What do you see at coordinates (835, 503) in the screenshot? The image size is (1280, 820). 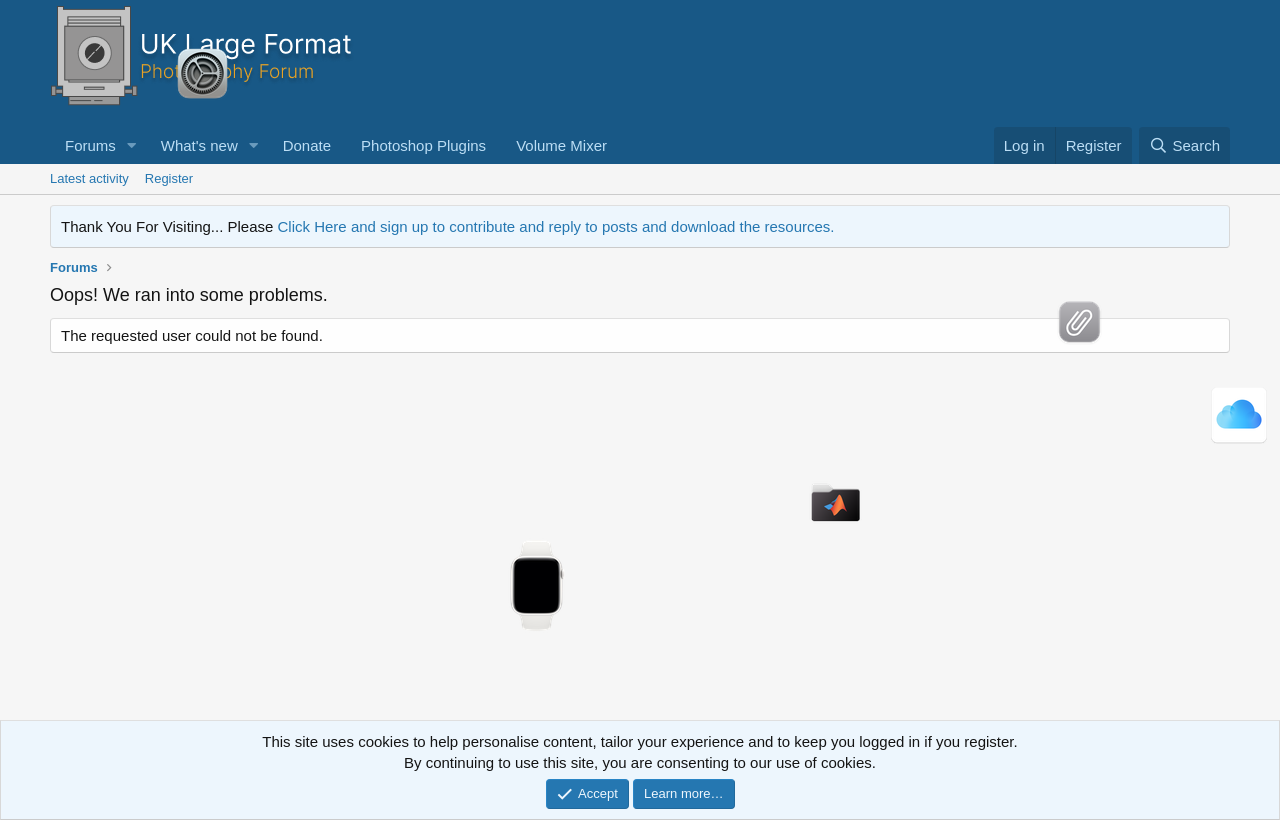 I see `open matlab project files folder` at bounding box center [835, 503].